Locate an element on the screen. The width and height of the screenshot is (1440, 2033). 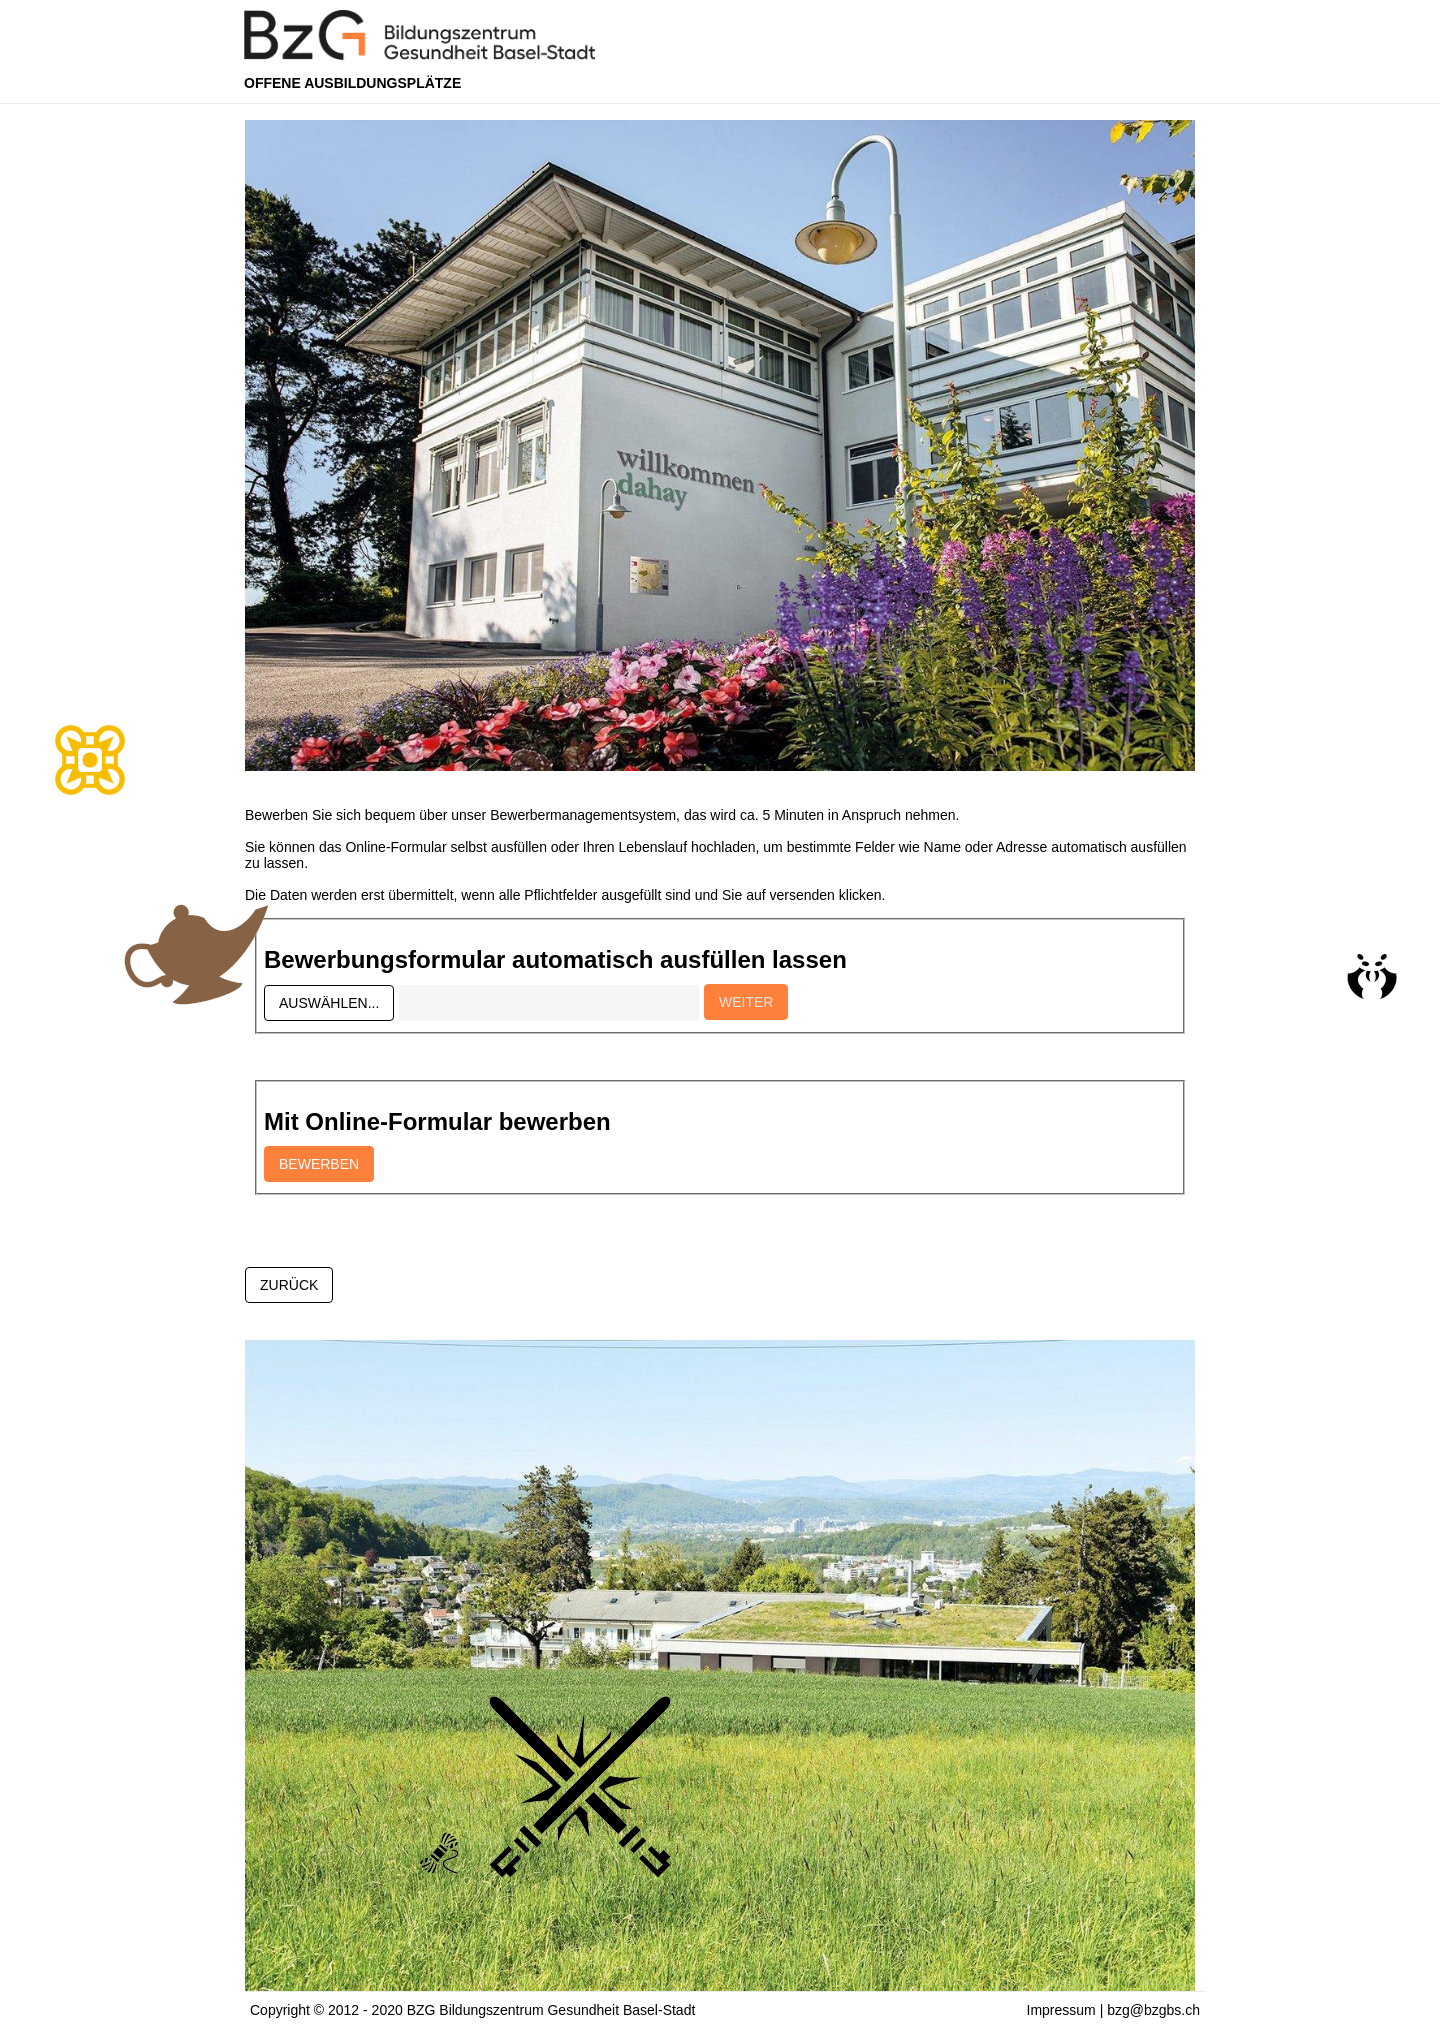
access wish or bonus features is located at coordinates (197, 956).